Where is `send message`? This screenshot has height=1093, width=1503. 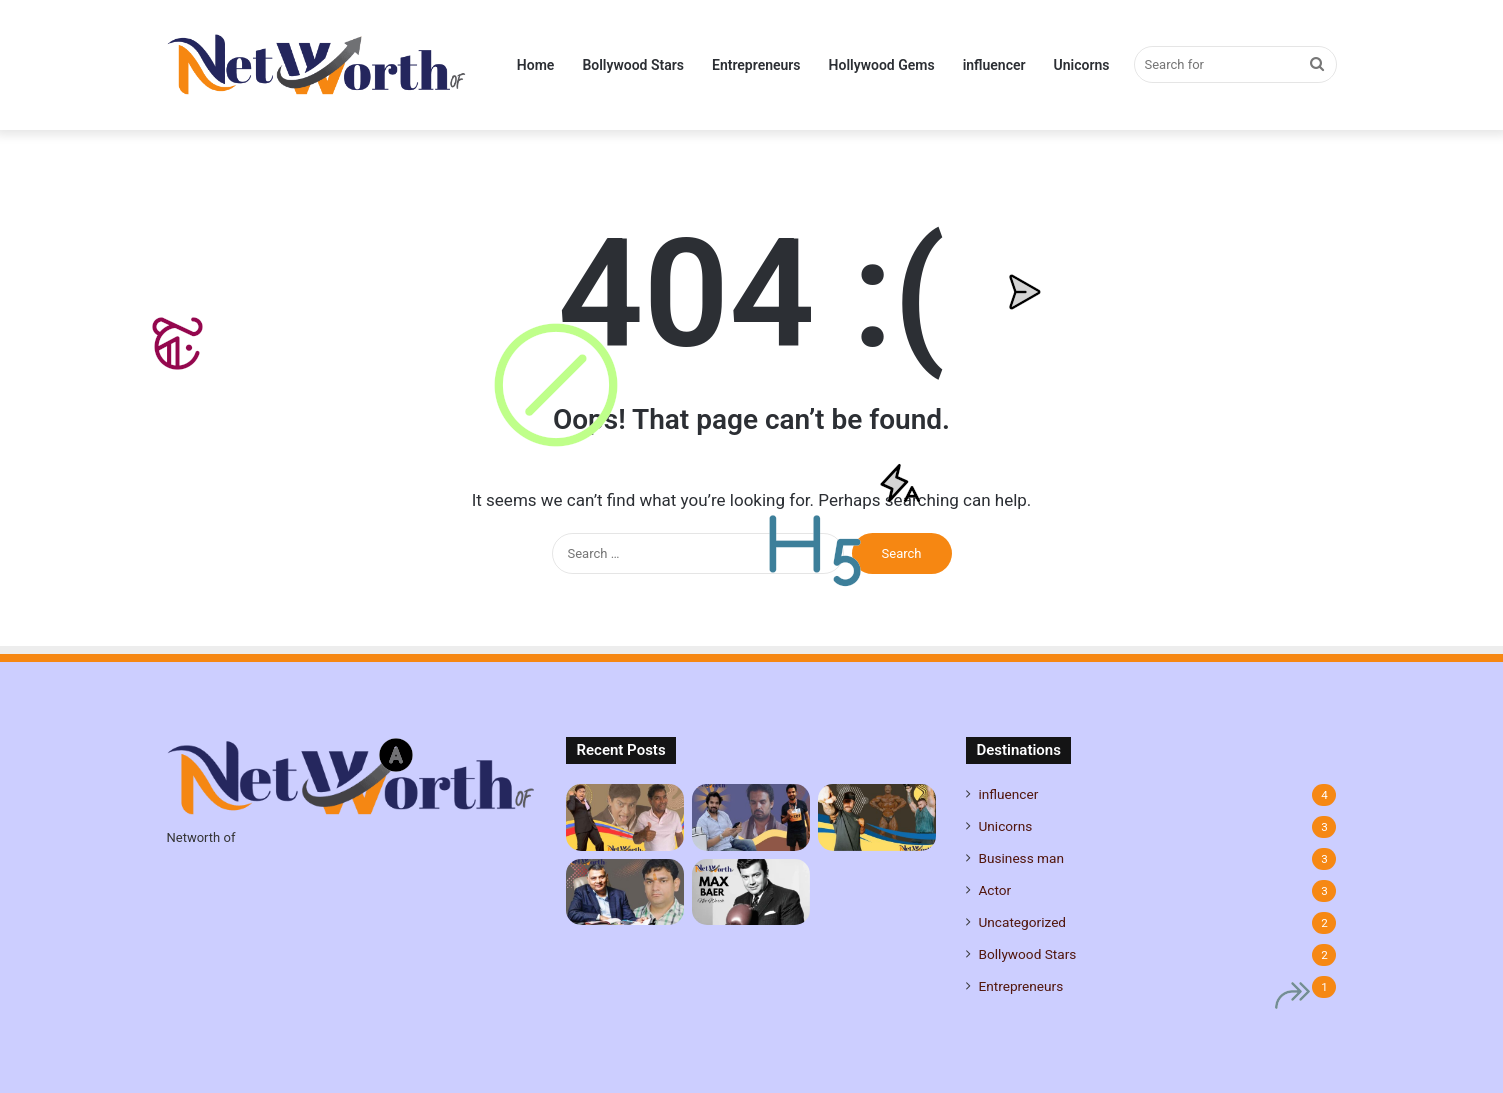 send message is located at coordinates (1023, 292).